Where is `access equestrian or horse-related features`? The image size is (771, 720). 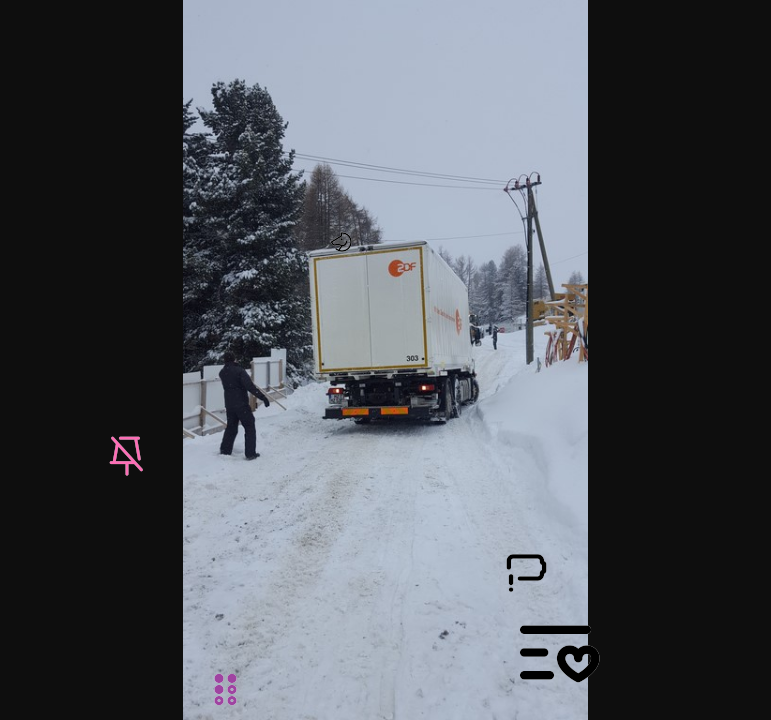 access equestrian or horse-related features is located at coordinates (342, 242).